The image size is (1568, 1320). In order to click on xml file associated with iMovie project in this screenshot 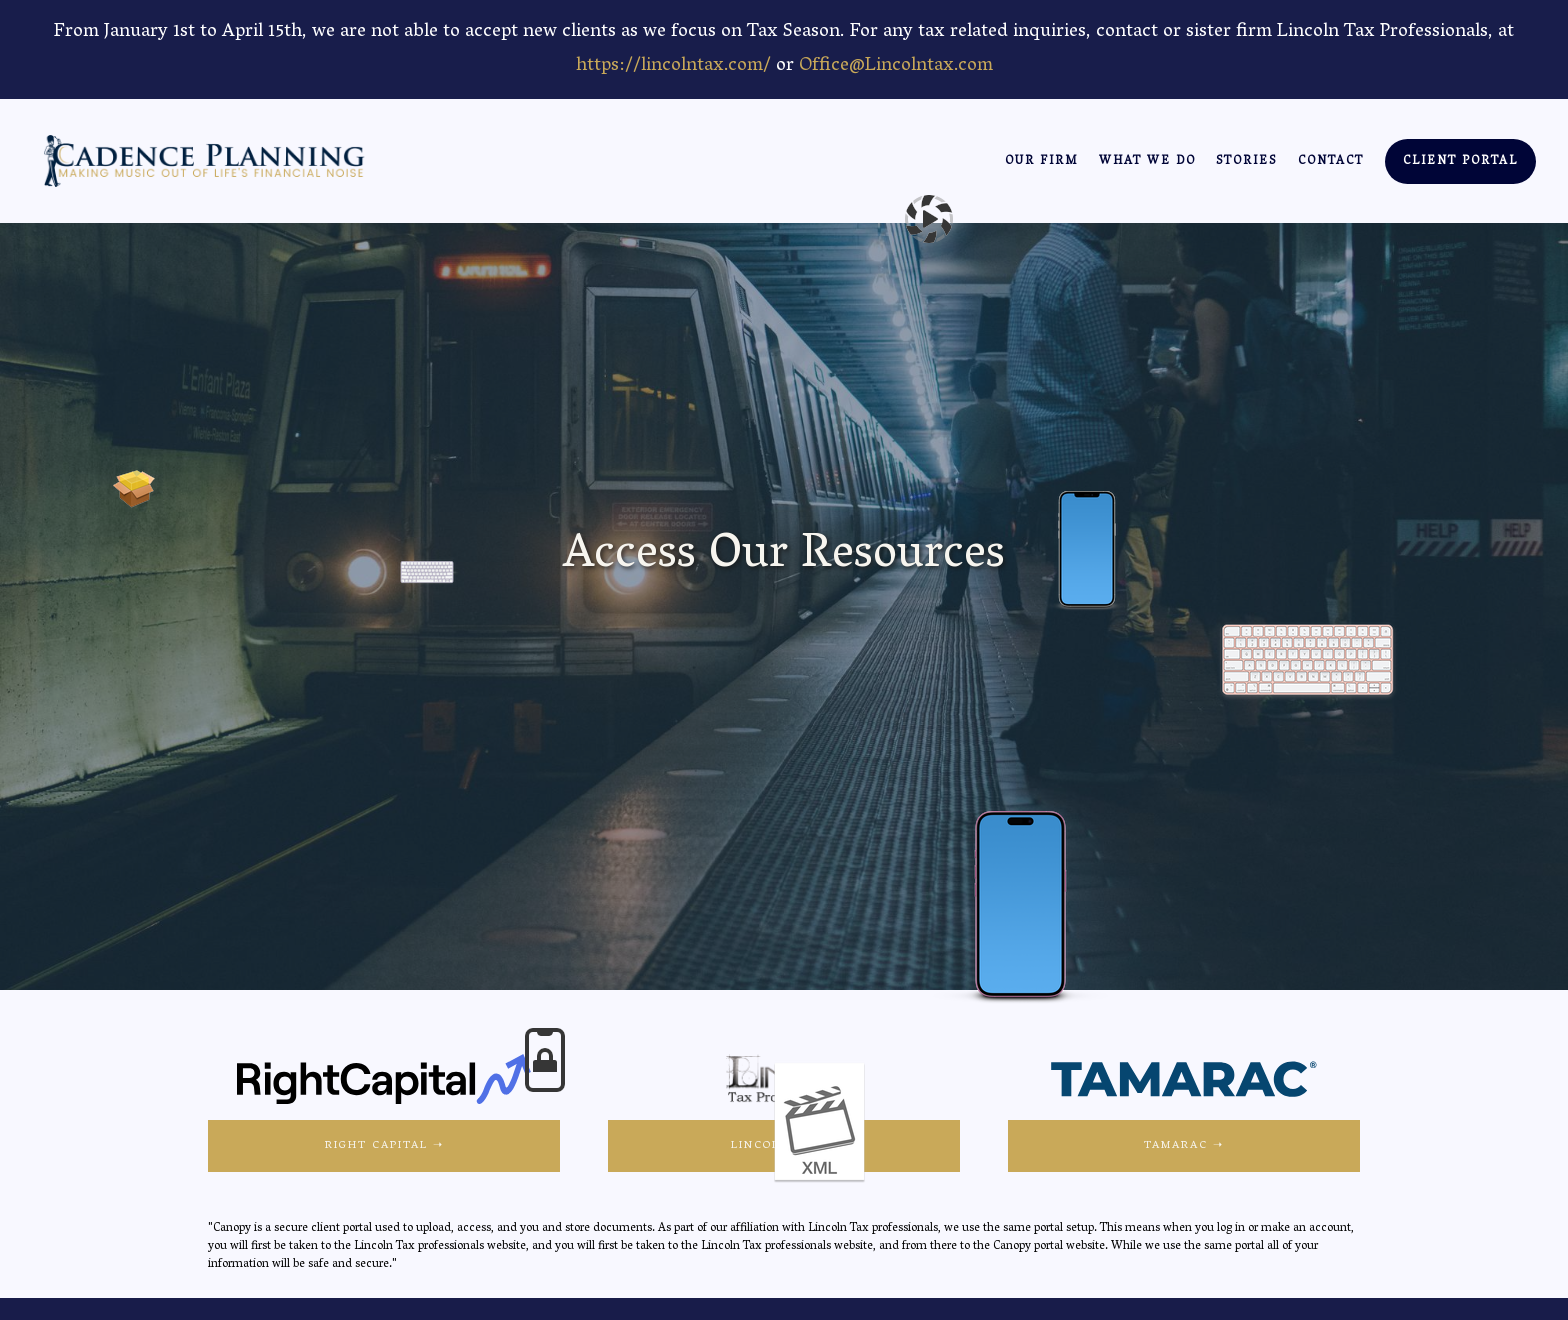, I will do `click(819, 1121)`.